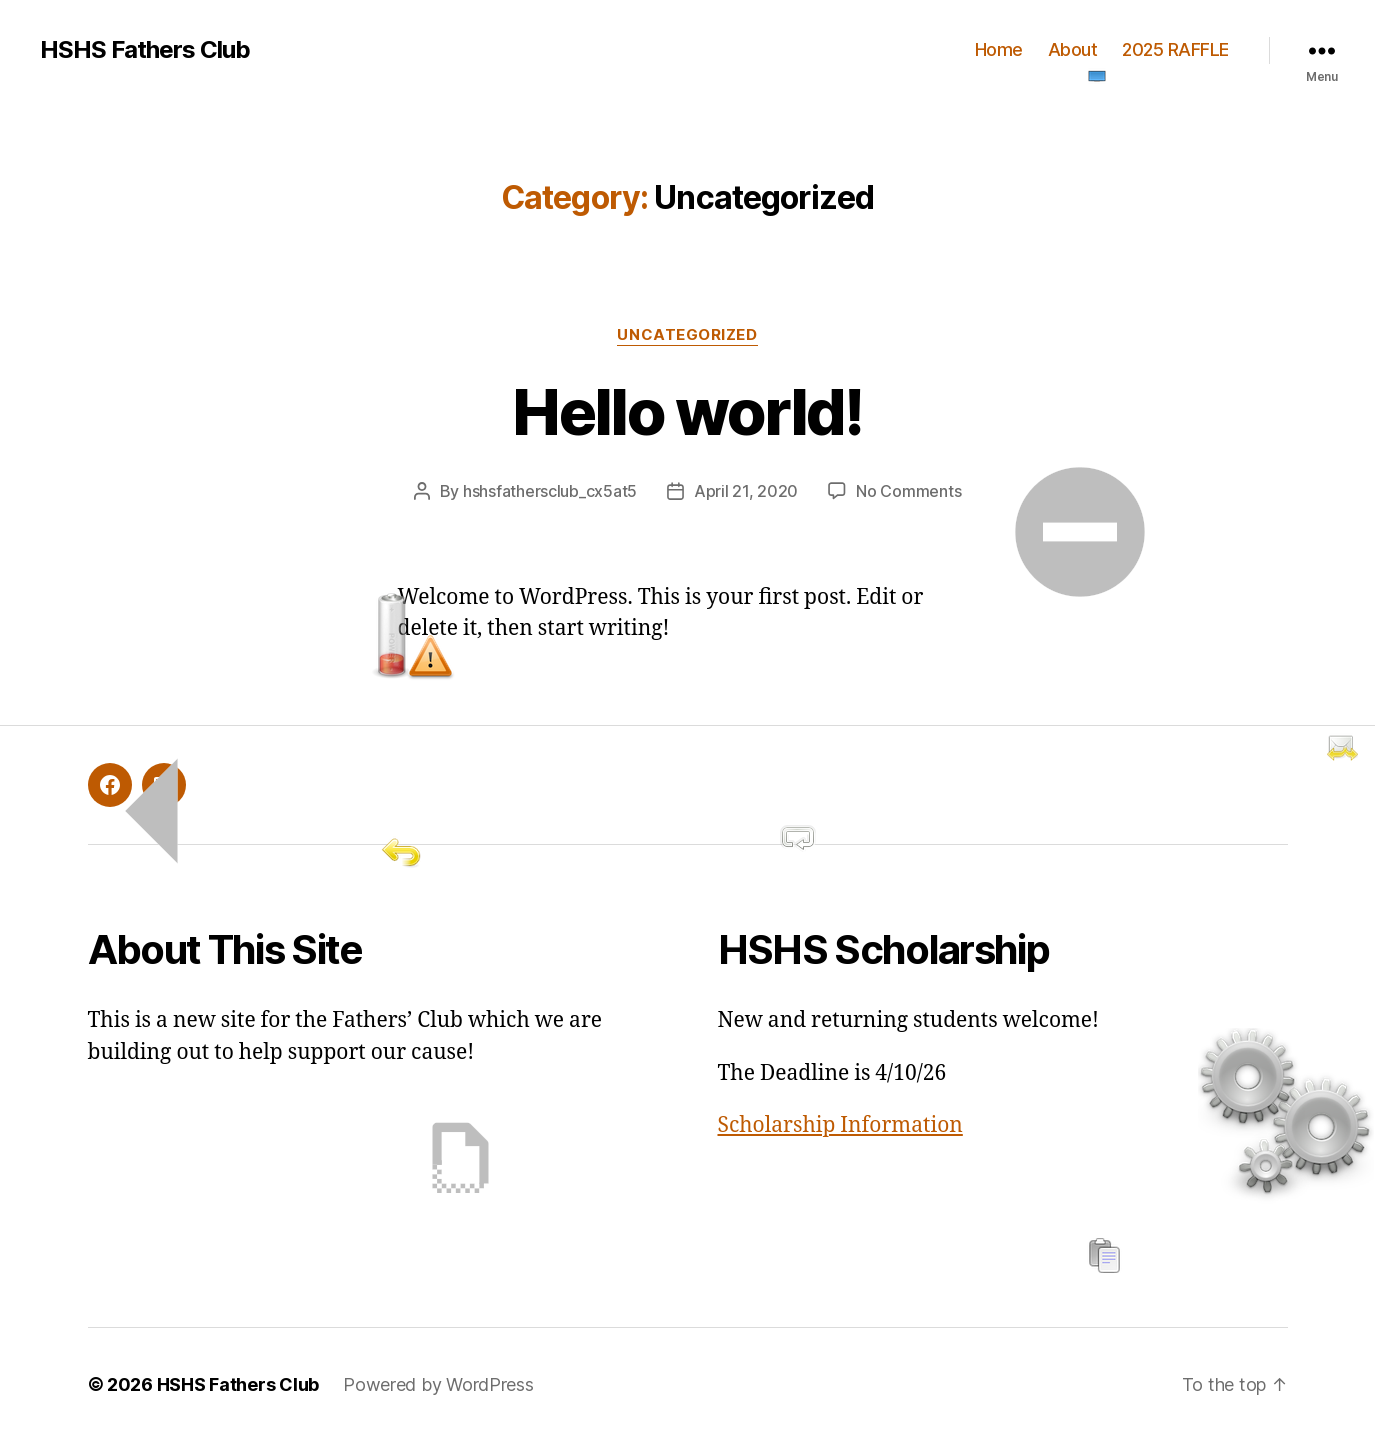 This screenshot has width=1375, height=1441. What do you see at coordinates (156, 811) in the screenshot?
I see `navigate to the previous item or screen` at bounding box center [156, 811].